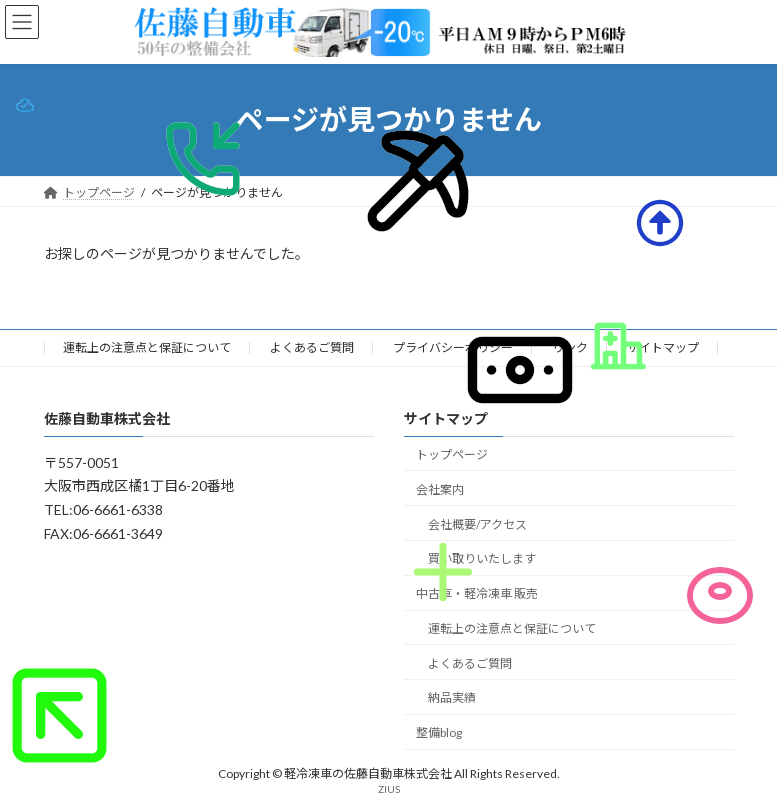 The width and height of the screenshot is (777, 809). What do you see at coordinates (443, 572) in the screenshot?
I see `add a new item` at bounding box center [443, 572].